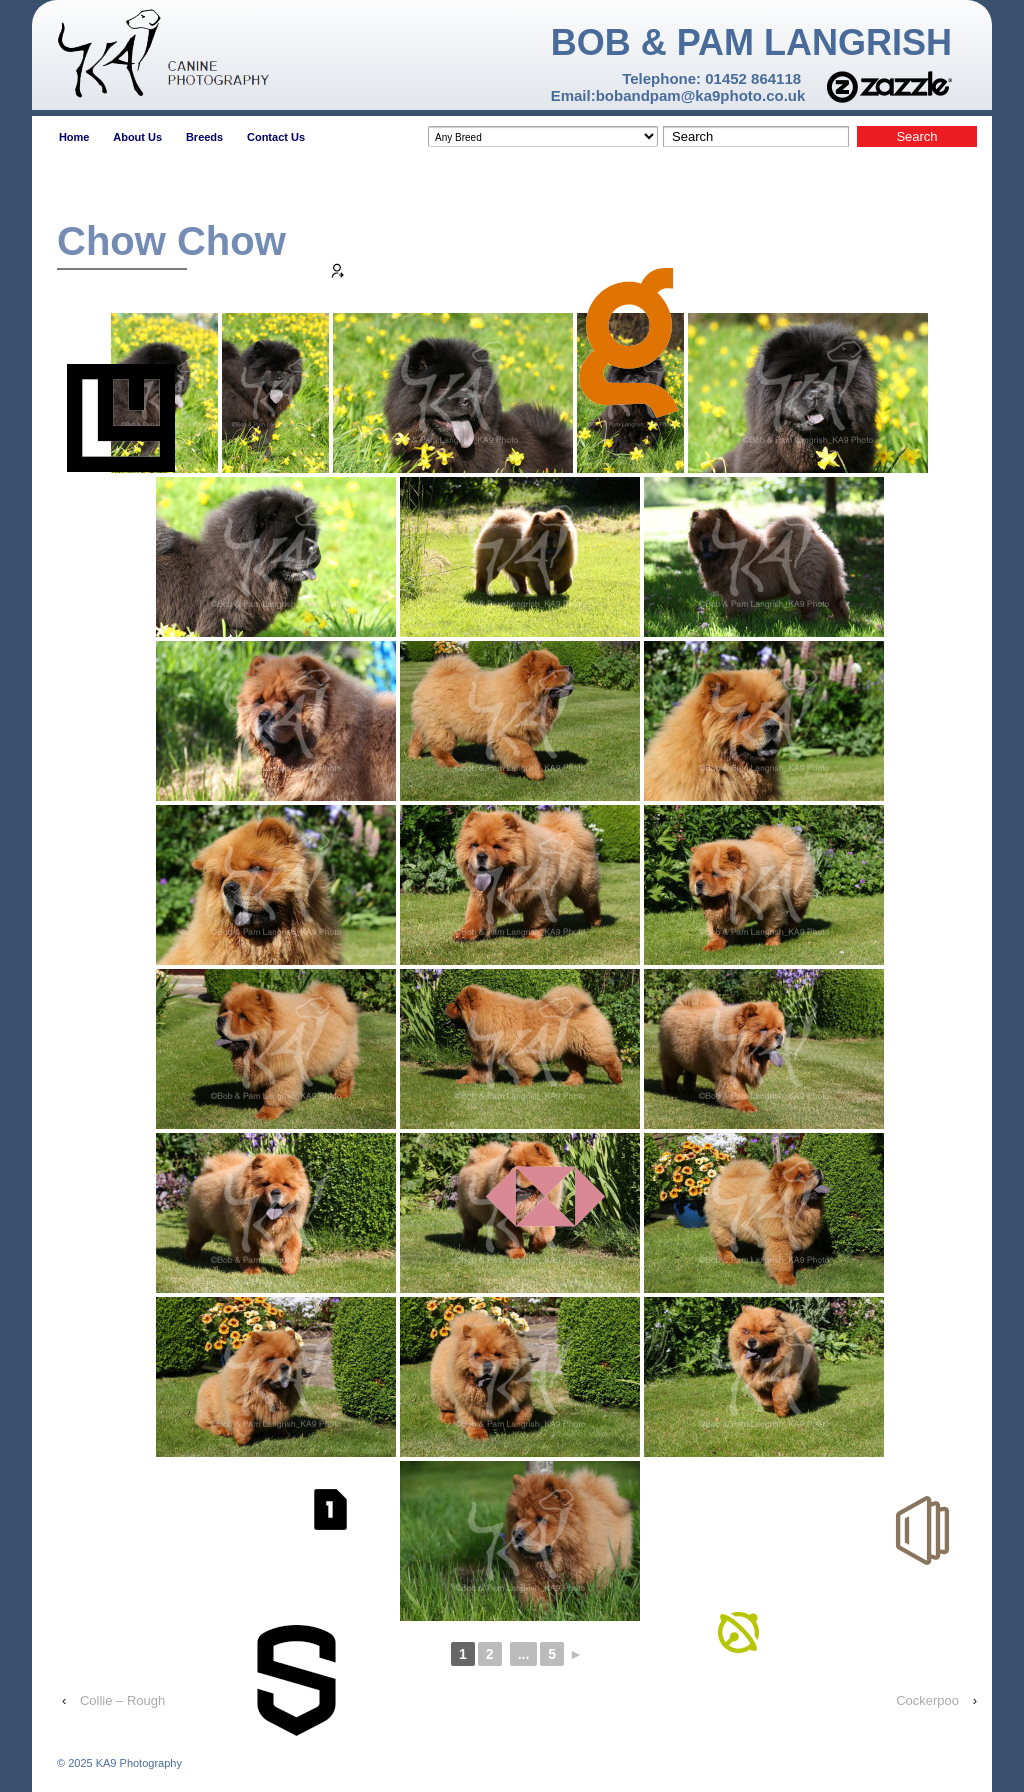 The width and height of the screenshot is (1024, 1792). Describe the element at coordinates (330, 1509) in the screenshot. I see `indicates primary SIM card slot (SIM 1)` at that location.